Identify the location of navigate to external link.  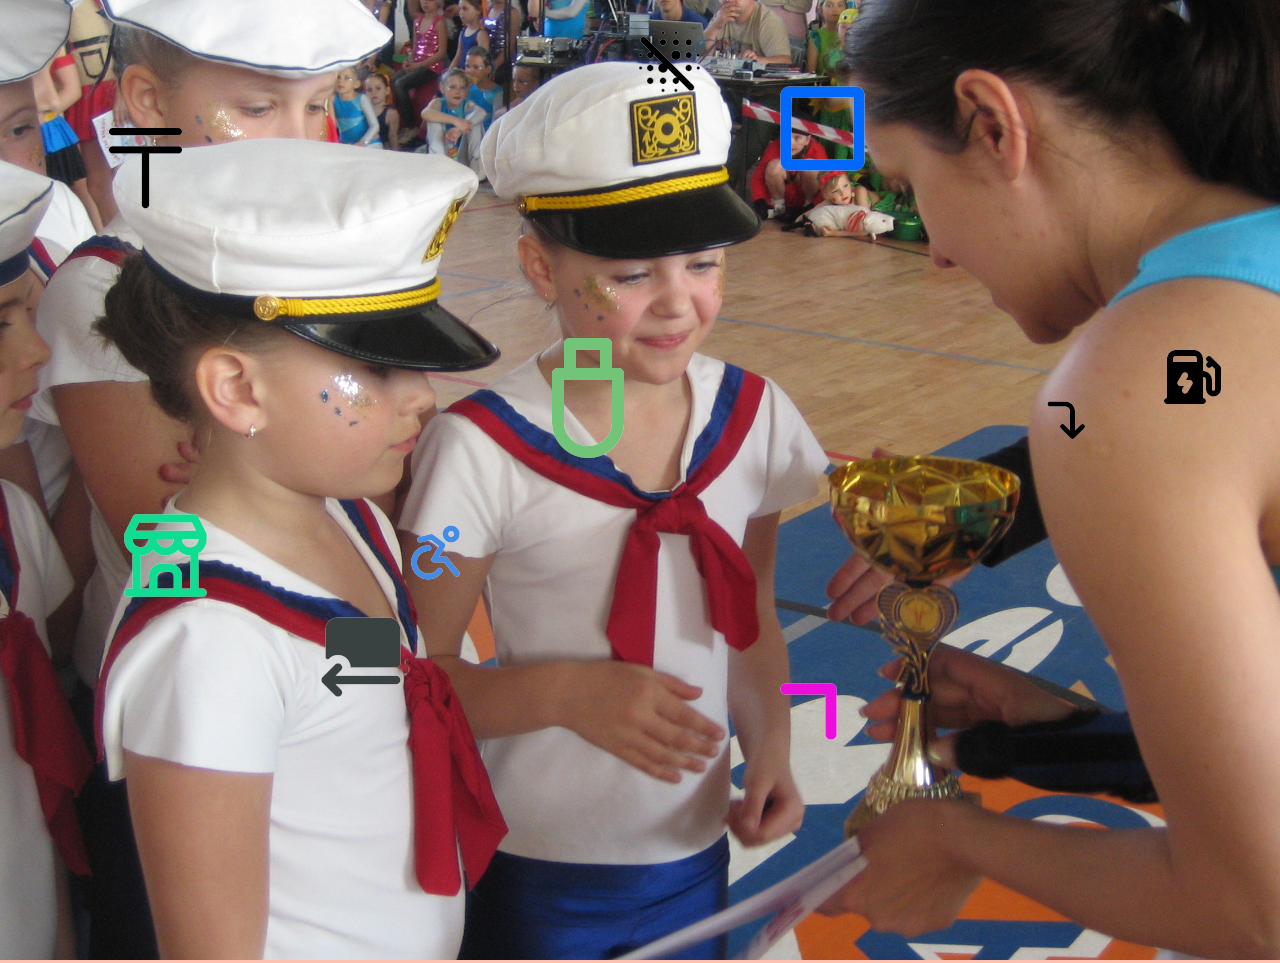
(808, 711).